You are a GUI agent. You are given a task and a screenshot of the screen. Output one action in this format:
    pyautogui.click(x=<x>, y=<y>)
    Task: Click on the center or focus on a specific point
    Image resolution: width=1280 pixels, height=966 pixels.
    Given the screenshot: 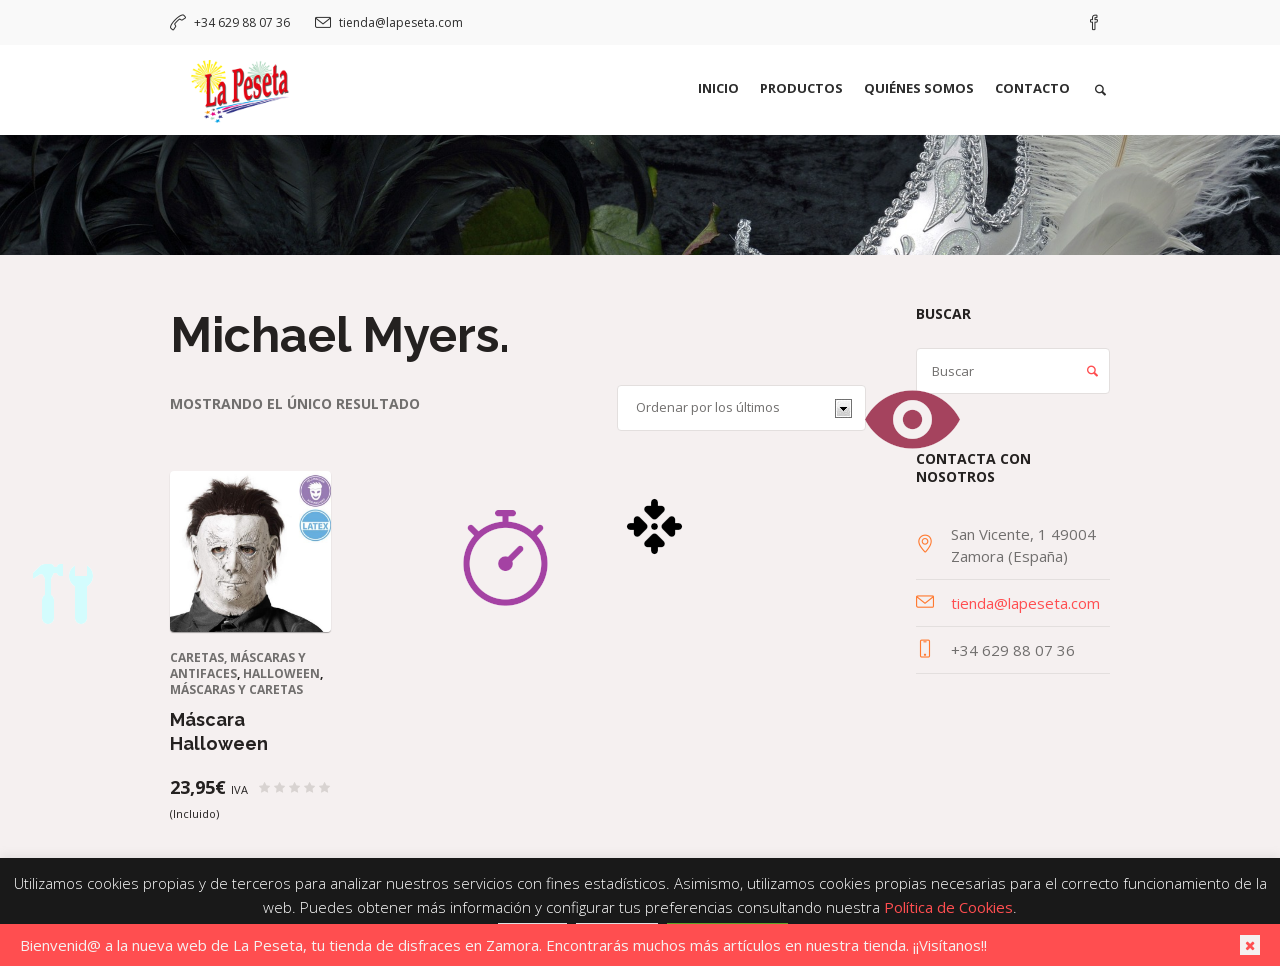 What is the action you would take?
    pyautogui.click(x=654, y=526)
    